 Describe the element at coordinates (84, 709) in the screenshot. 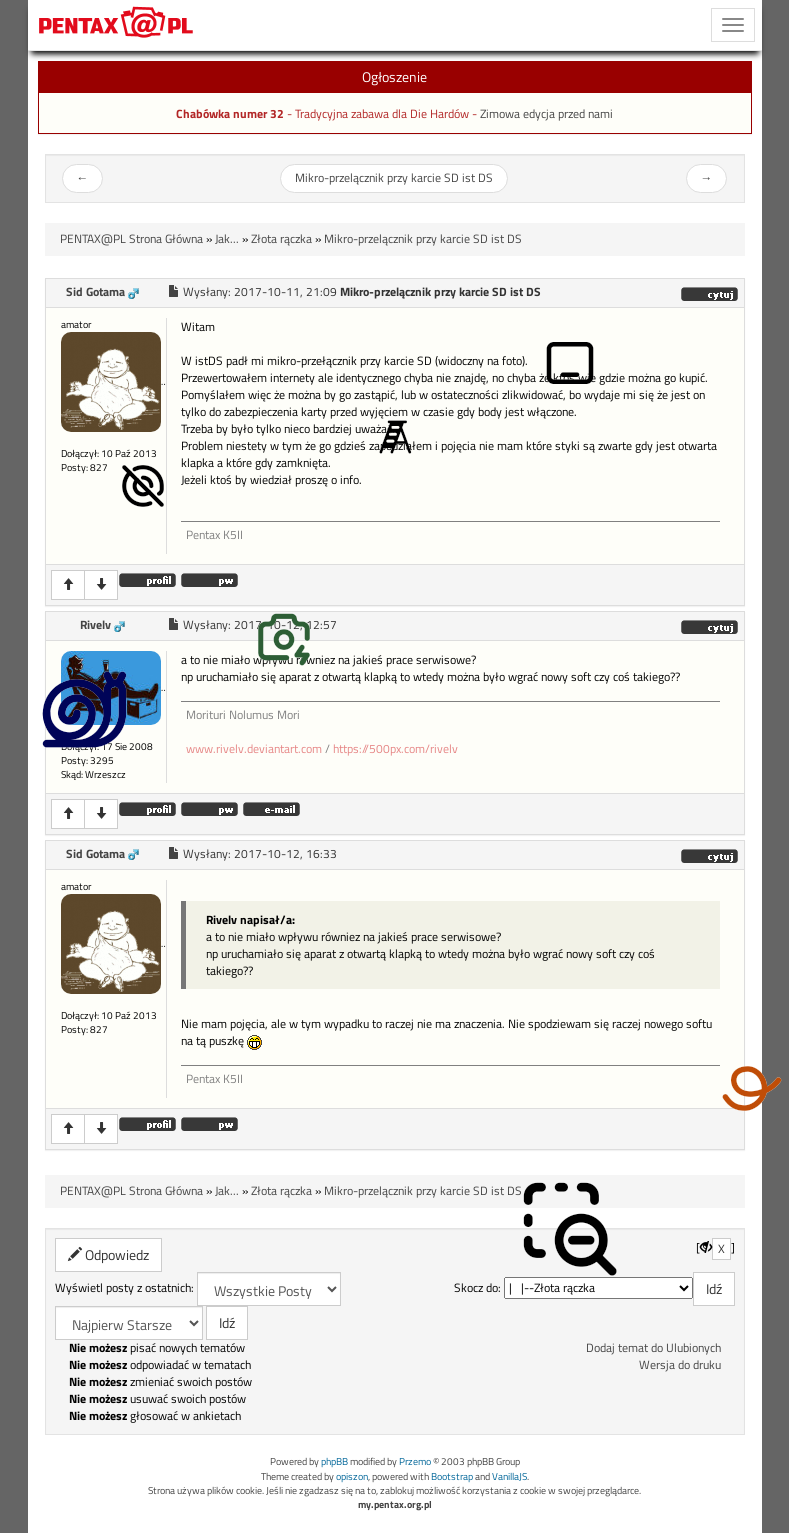

I see `indicates slow loading or processing speed` at that location.